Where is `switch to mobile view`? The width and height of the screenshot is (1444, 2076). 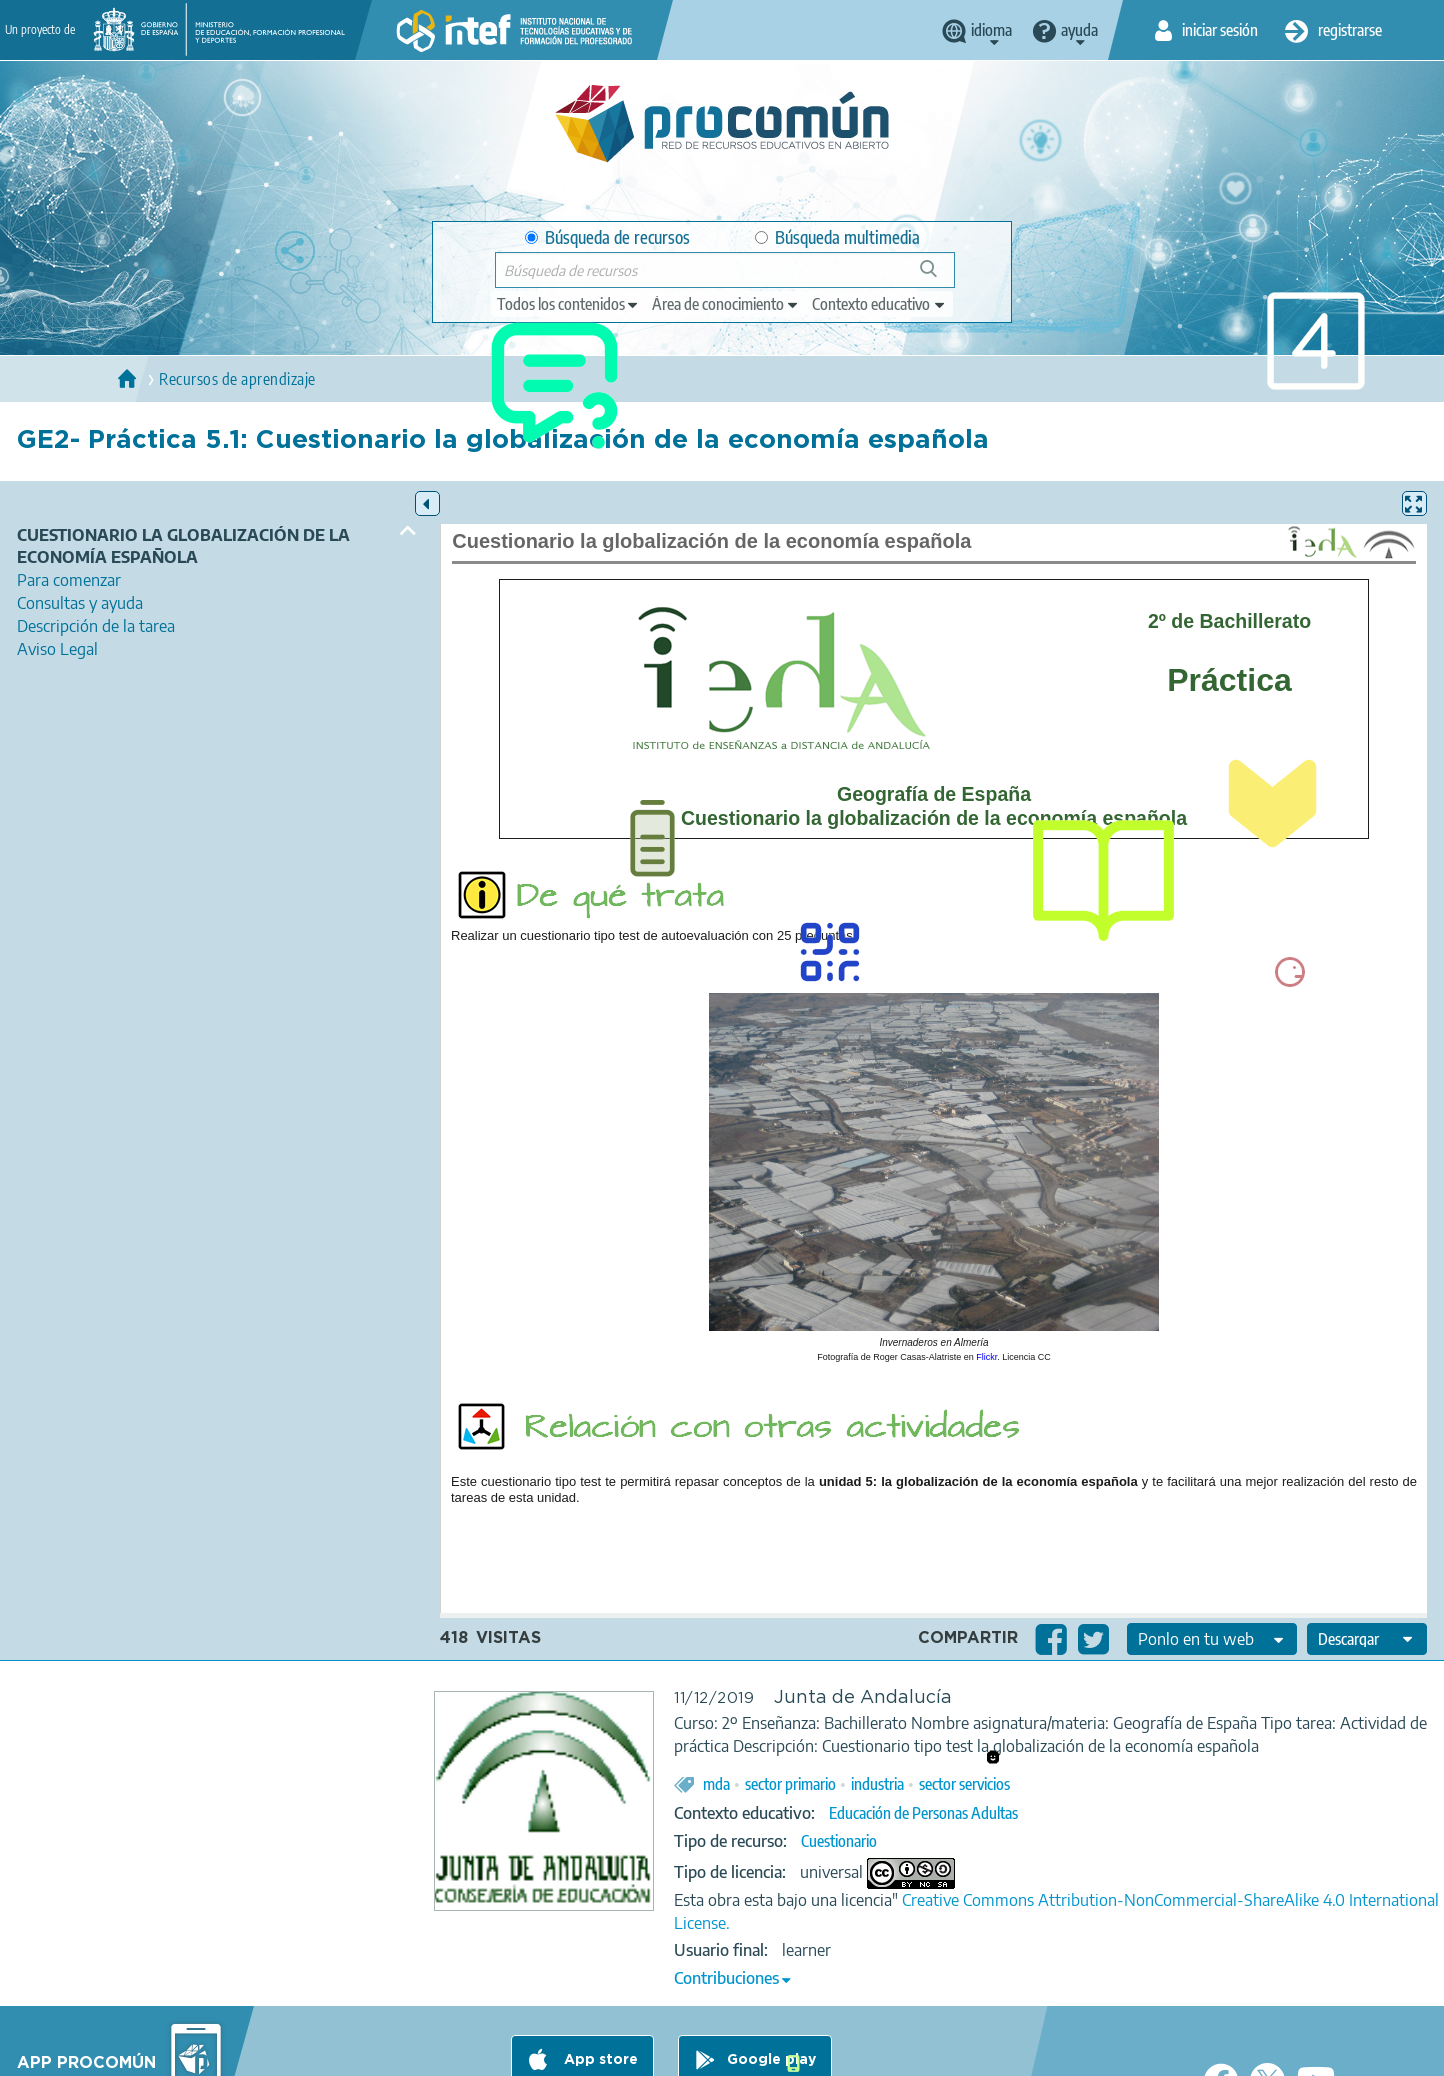 switch to mobile view is located at coordinates (793, 2063).